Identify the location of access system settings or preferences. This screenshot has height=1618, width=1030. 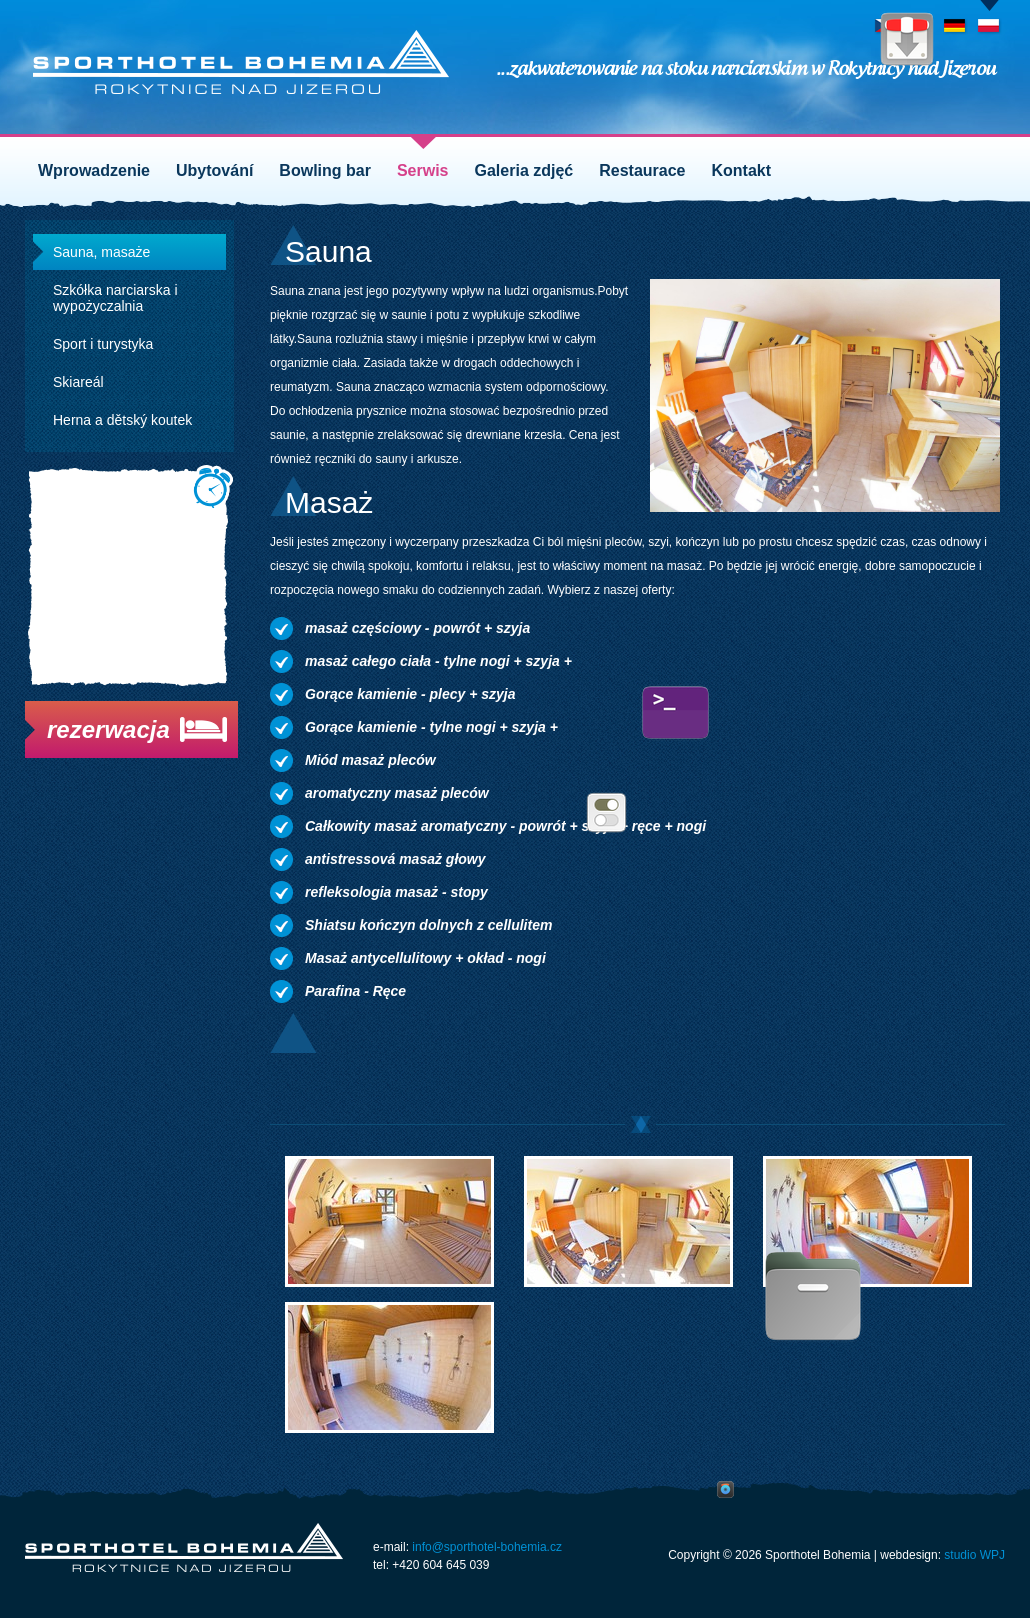
(606, 812).